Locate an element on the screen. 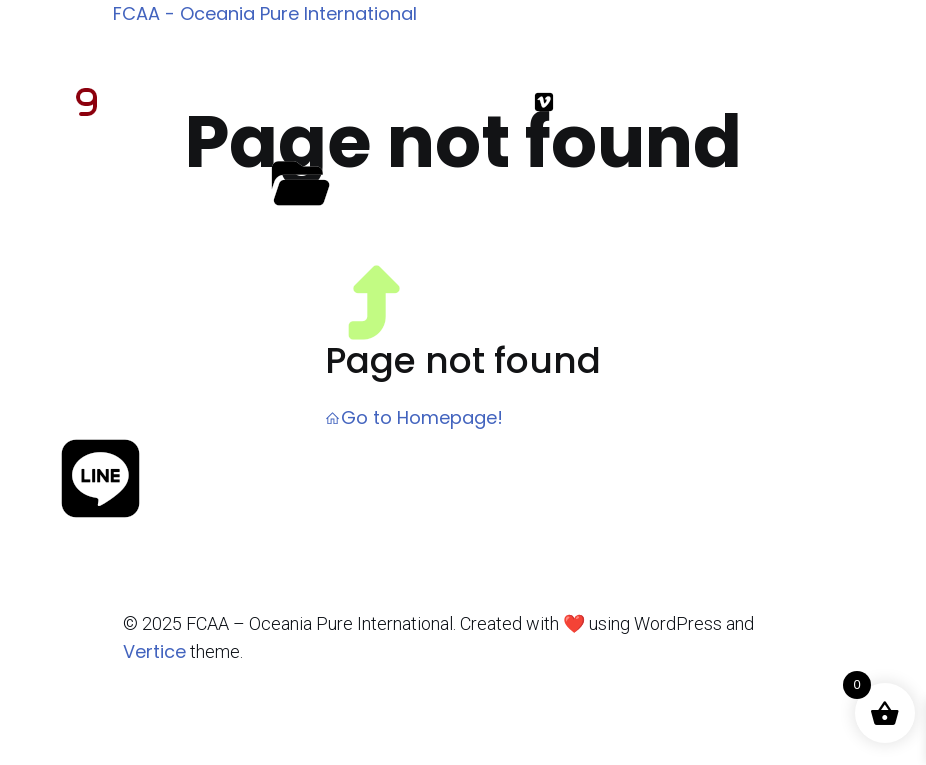 Image resolution: width=926 pixels, height=765 pixels. open folder to view contents is located at coordinates (299, 185).